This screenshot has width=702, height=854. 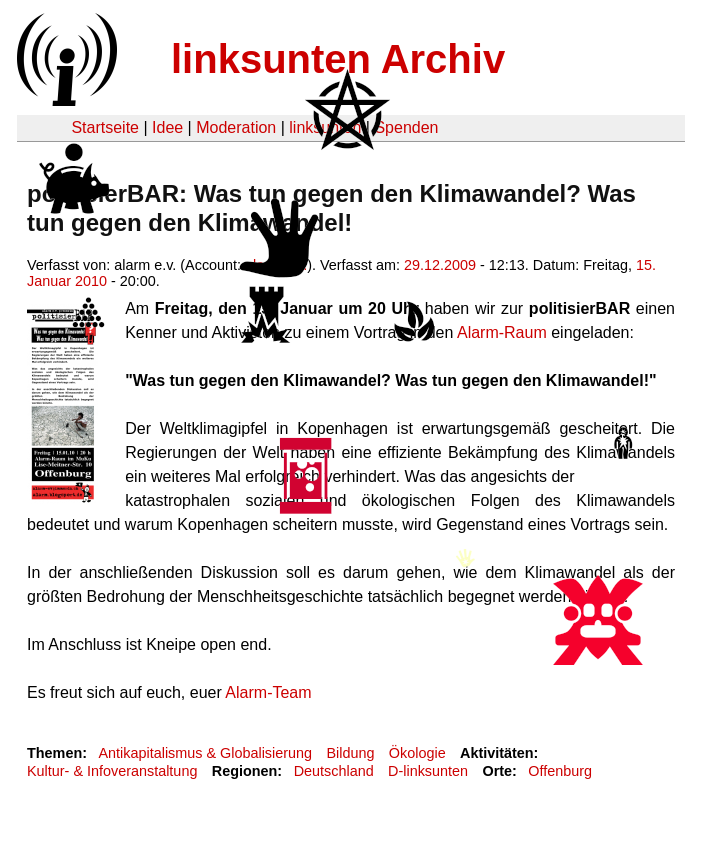 I want to click on access savings or budget features, so click(x=74, y=180).